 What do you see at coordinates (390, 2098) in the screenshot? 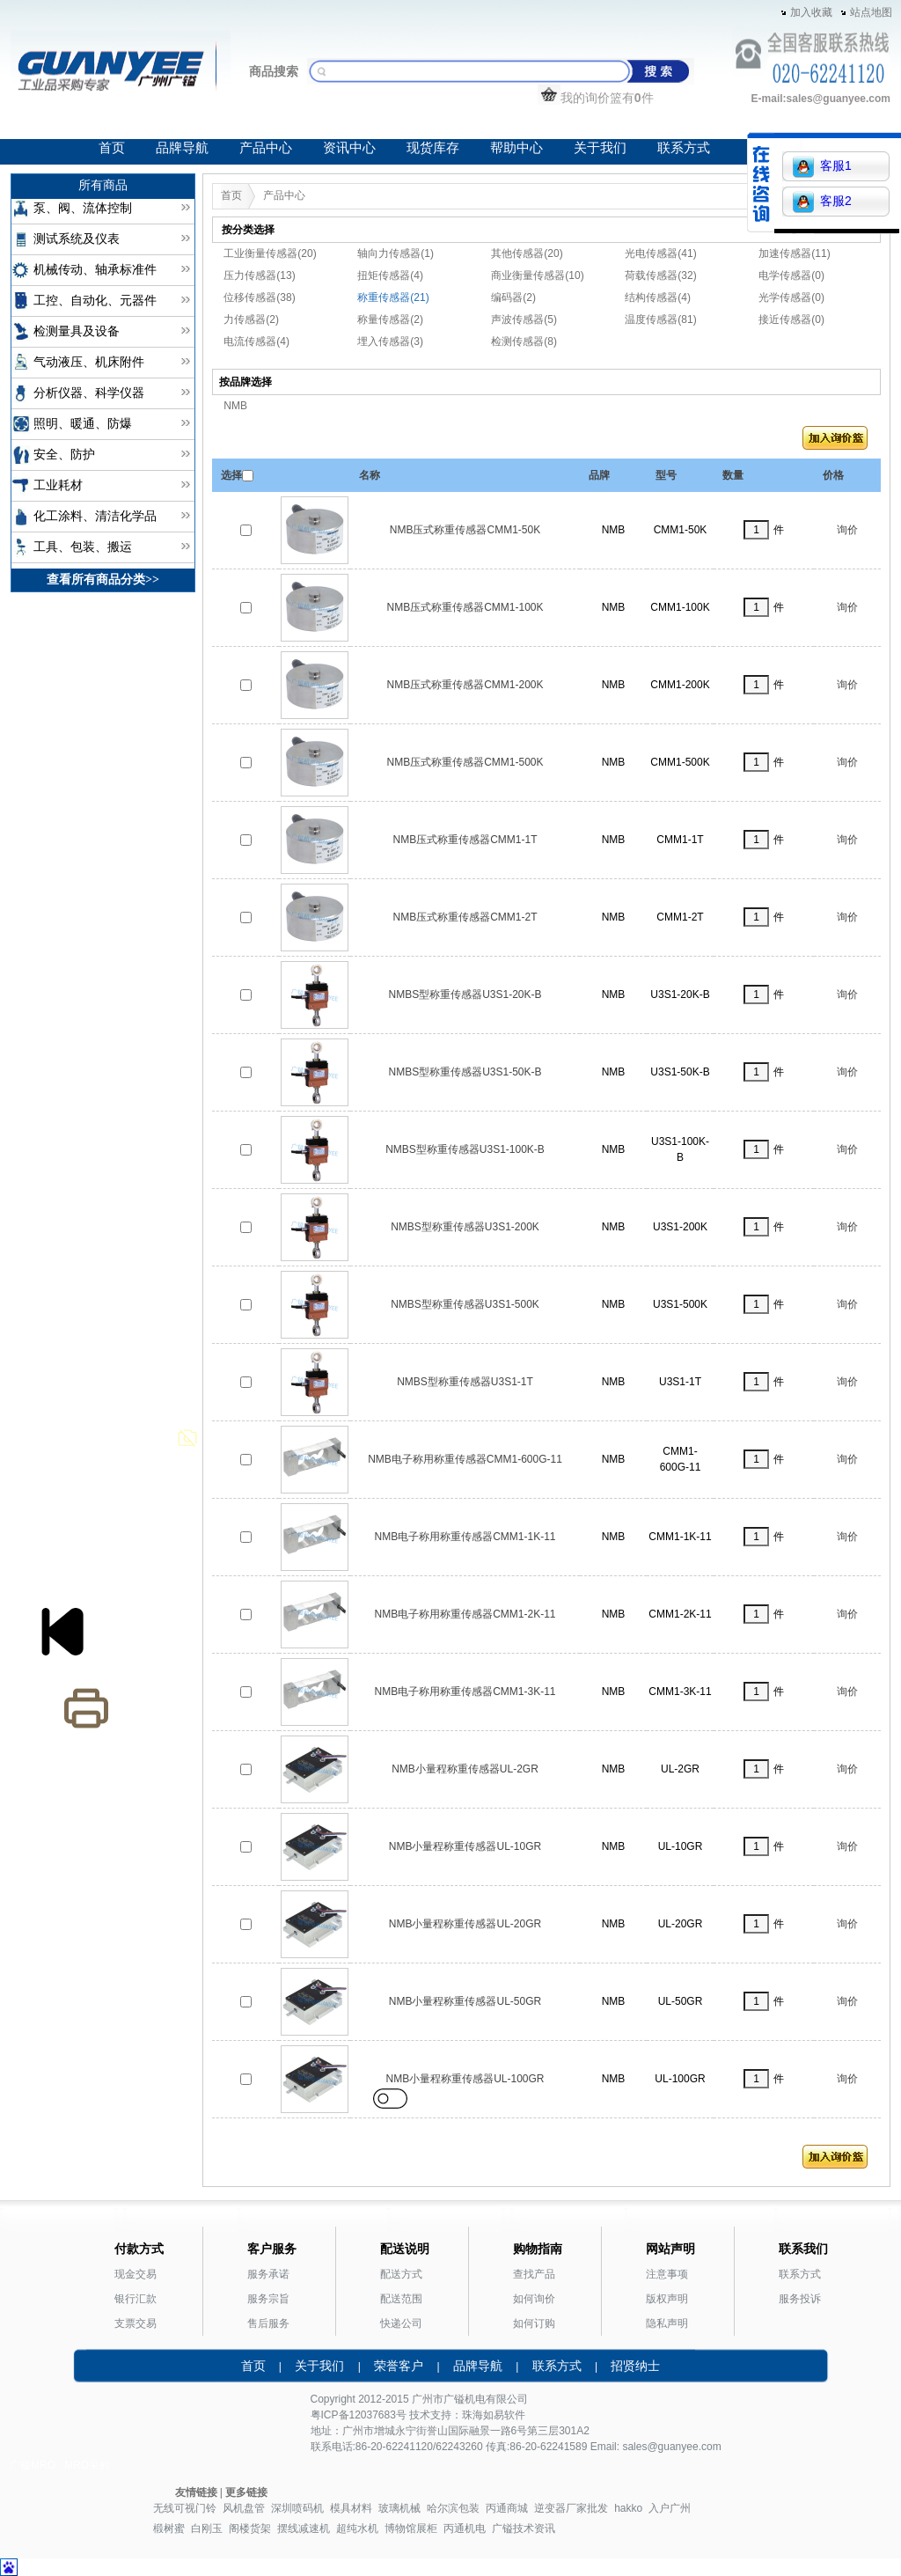
I see `toggle switch in off position` at bounding box center [390, 2098].